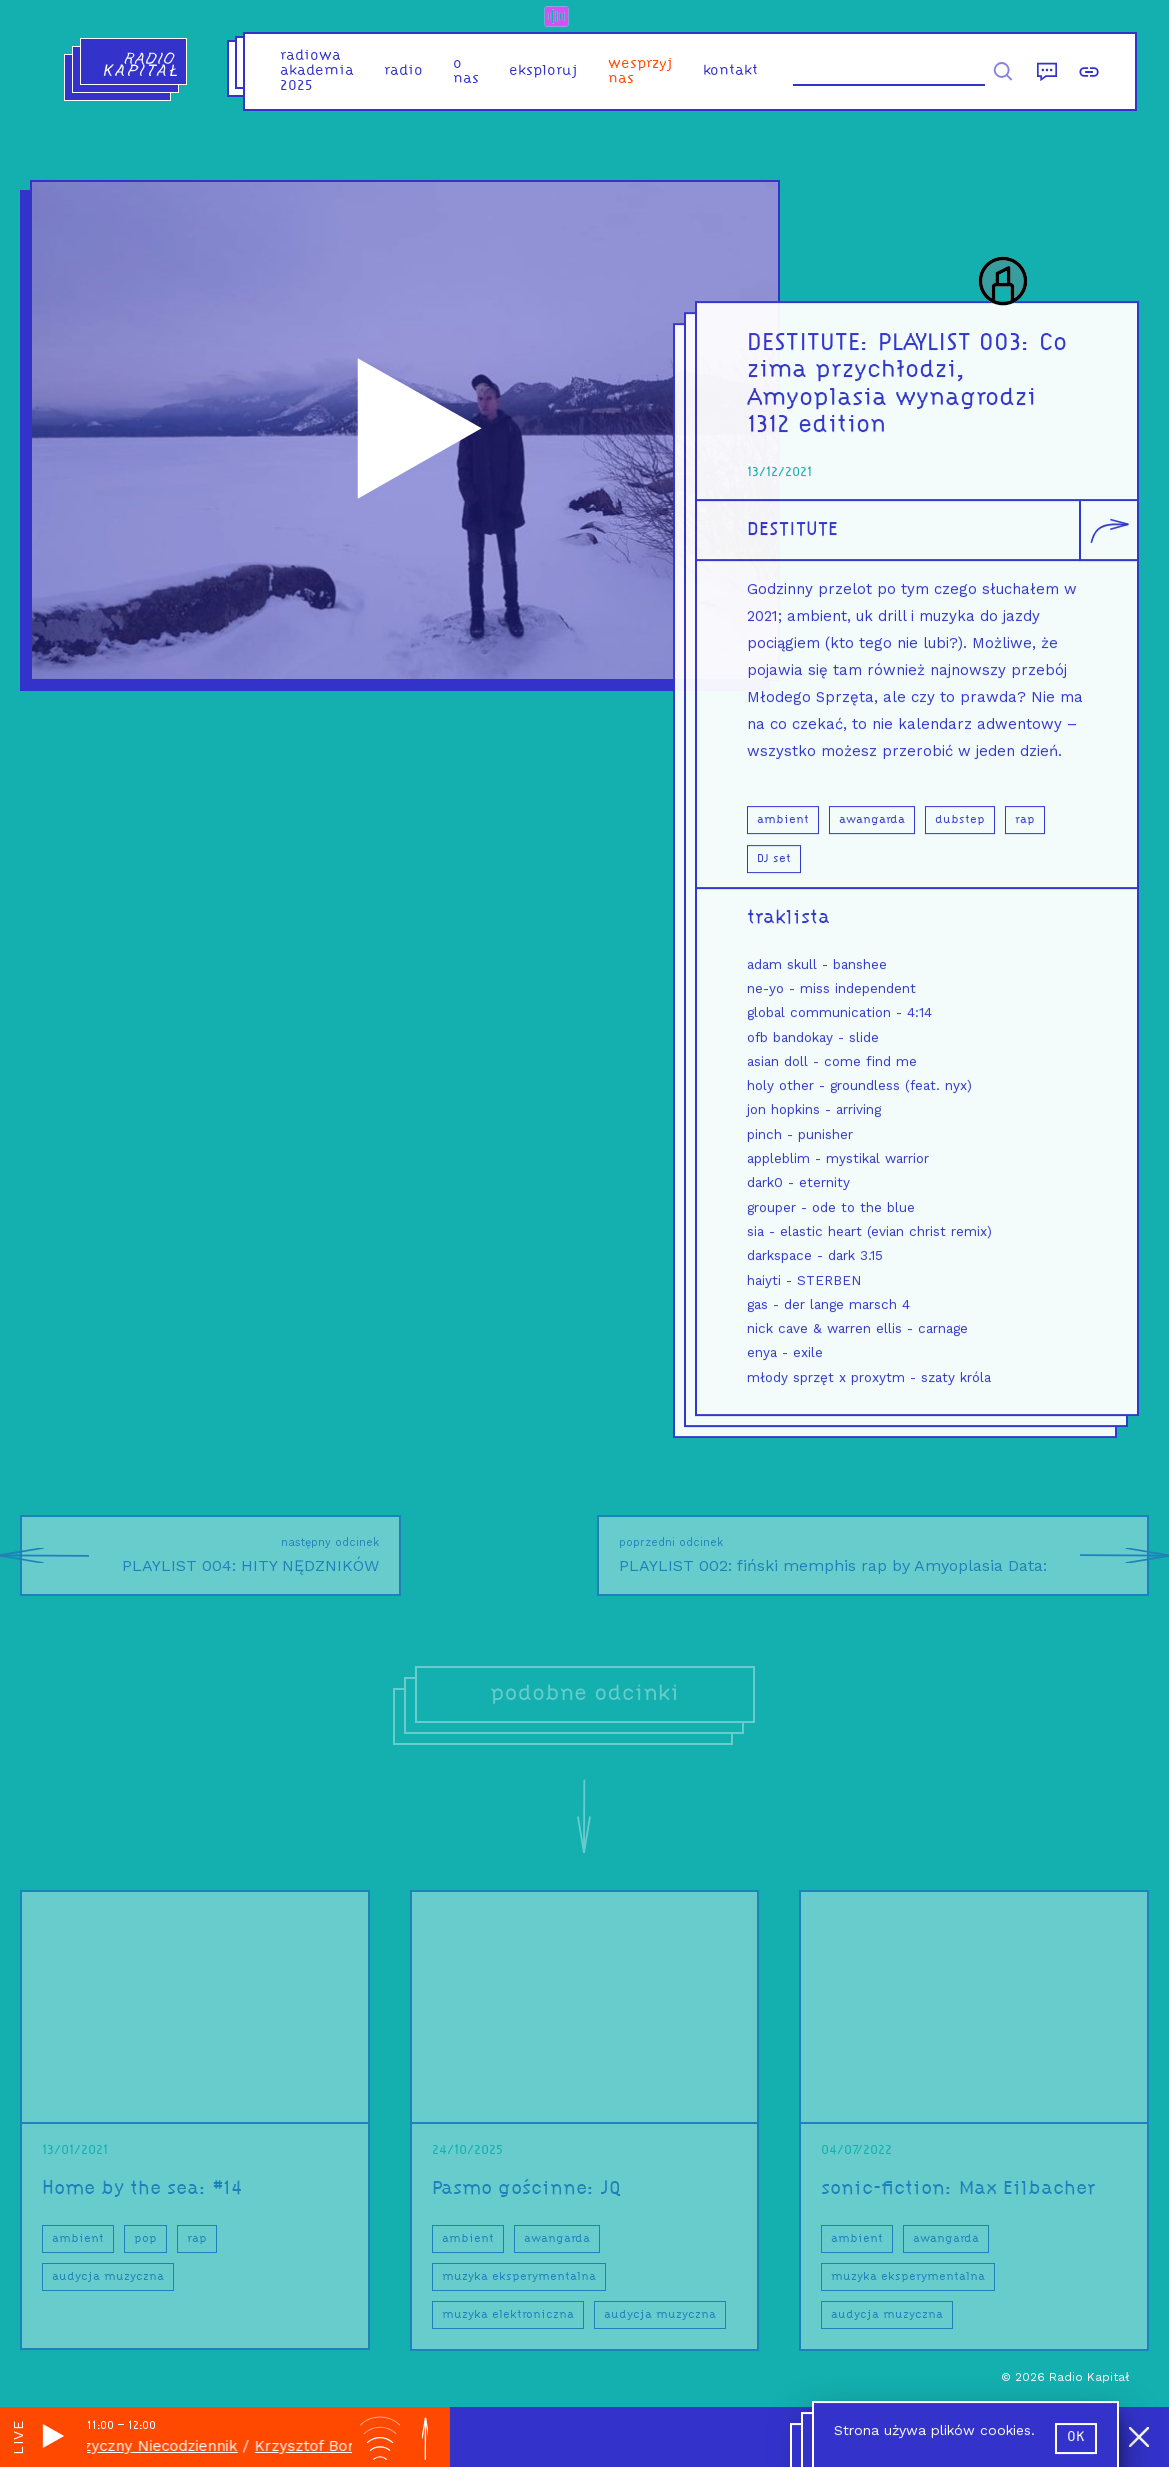 The image size is (1169, 2467). Describe the element at coordinates (1003, 281) in the screenshot. I see `activate highlighter tool for text markup` at that location.